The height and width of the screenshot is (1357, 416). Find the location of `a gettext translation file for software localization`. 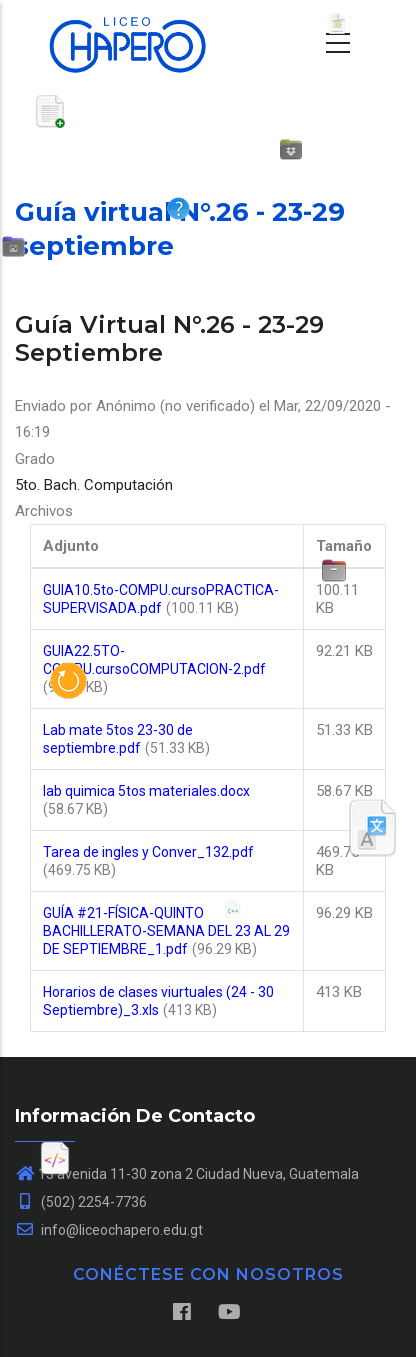

a gettext translation file for software localization is located at coordinates (372, 827).